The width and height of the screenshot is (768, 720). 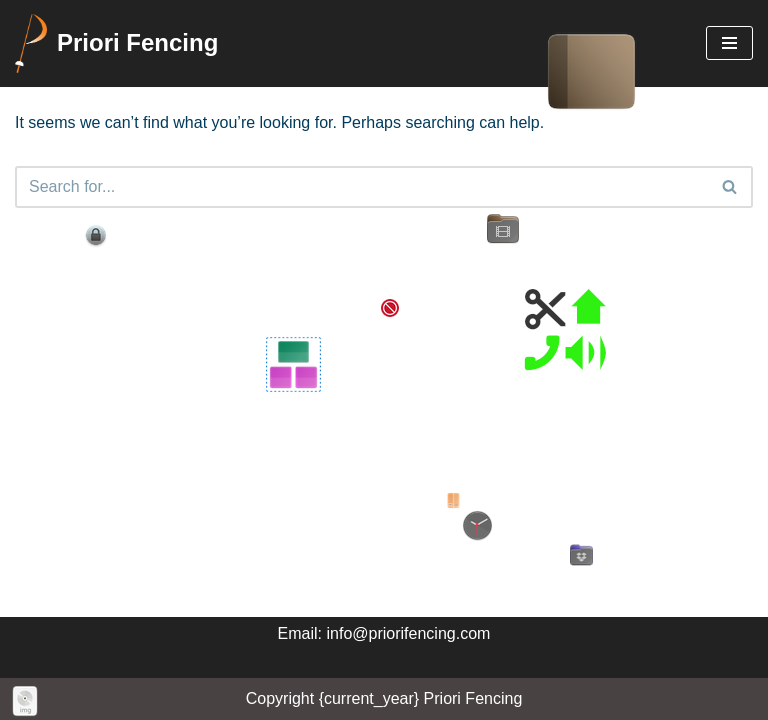 What do you see at coordinates (453, 500) in the screenshot?
I see `open a compressed archive file` at bounding box center [453, 500].